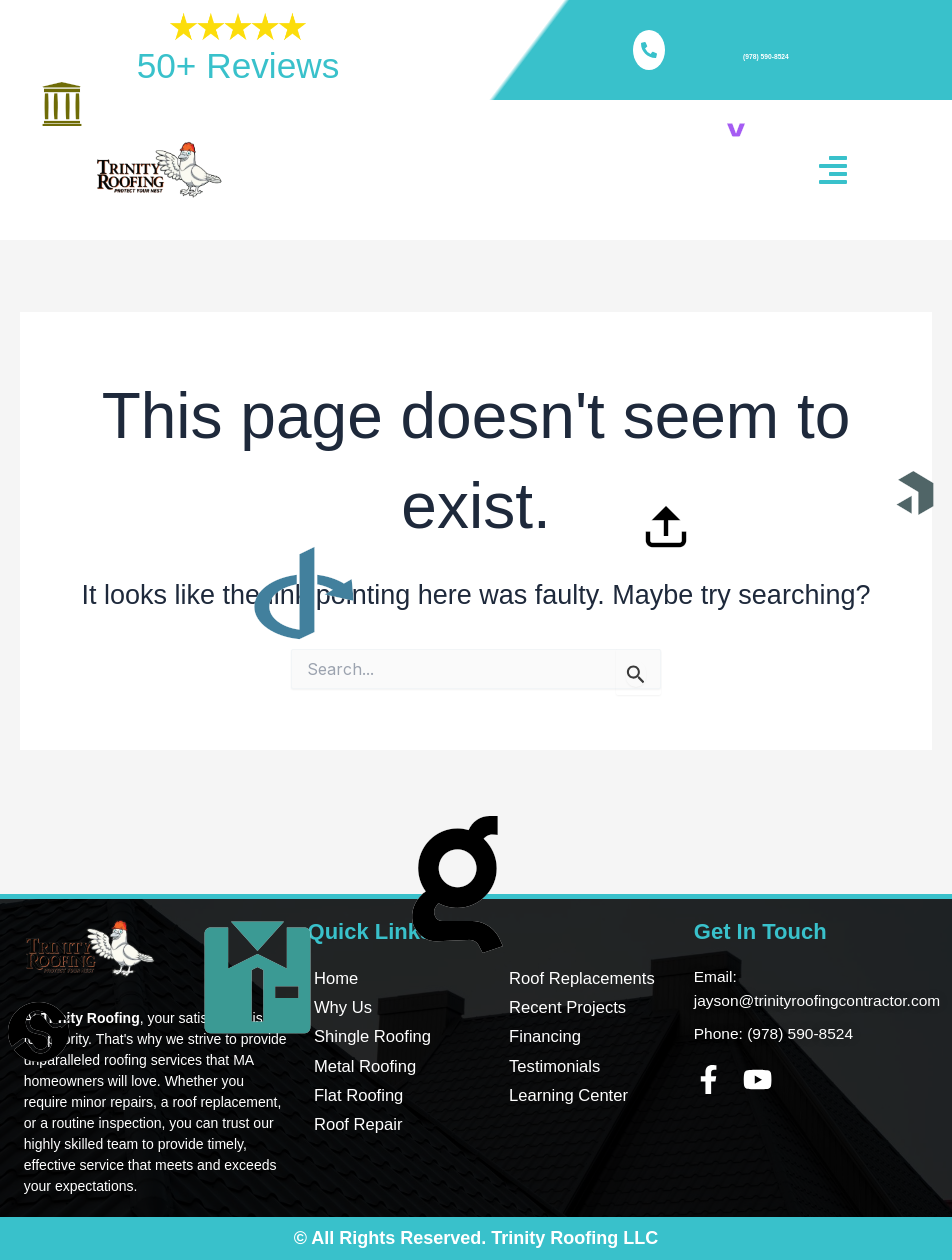 This screenshot has width=952, height=1260. What do you see at coordinates (736, 130) in the screenshot?
I see `open veed video editing app` at bounding box center [736, 130].